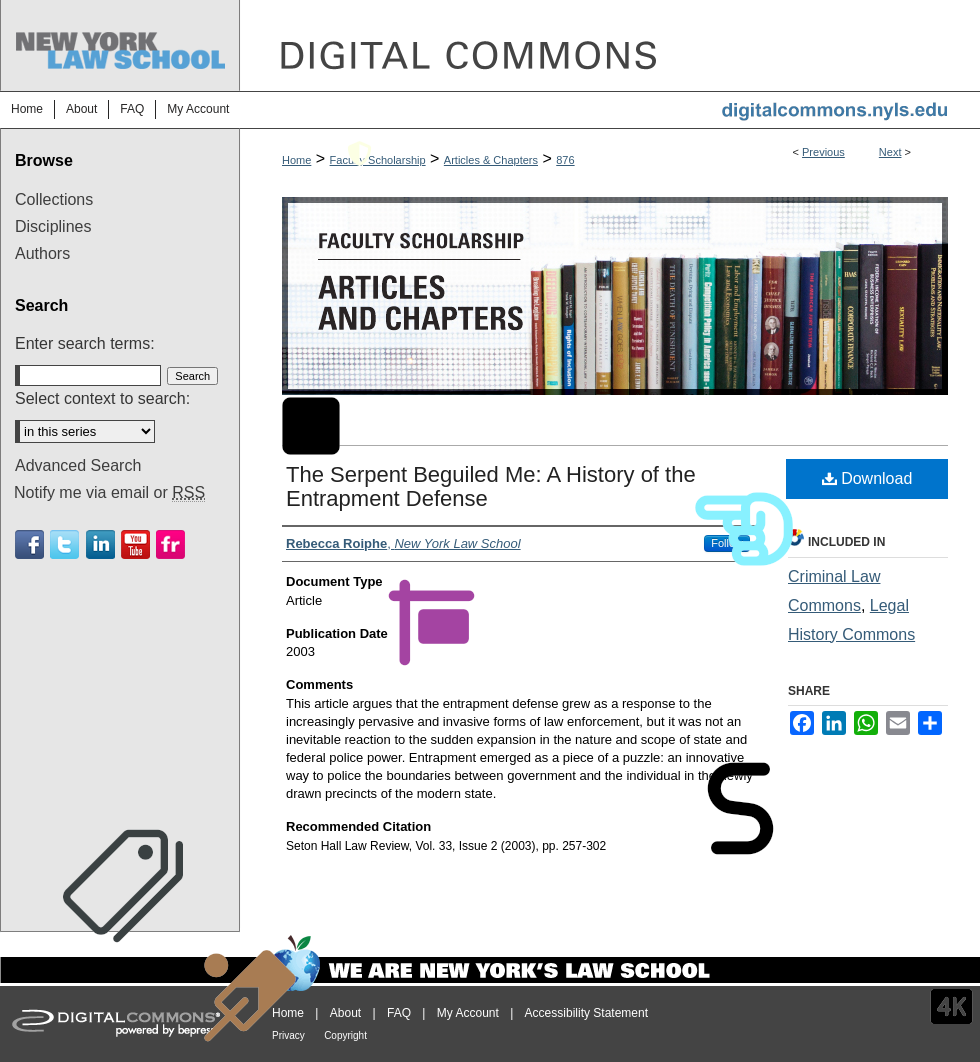 This screenshot has height=1062, width=980. What do you see at coordinates (744, 529) in the screenshot?
I see `navigate to the previous item or screen` at bounding box center [744, 529].